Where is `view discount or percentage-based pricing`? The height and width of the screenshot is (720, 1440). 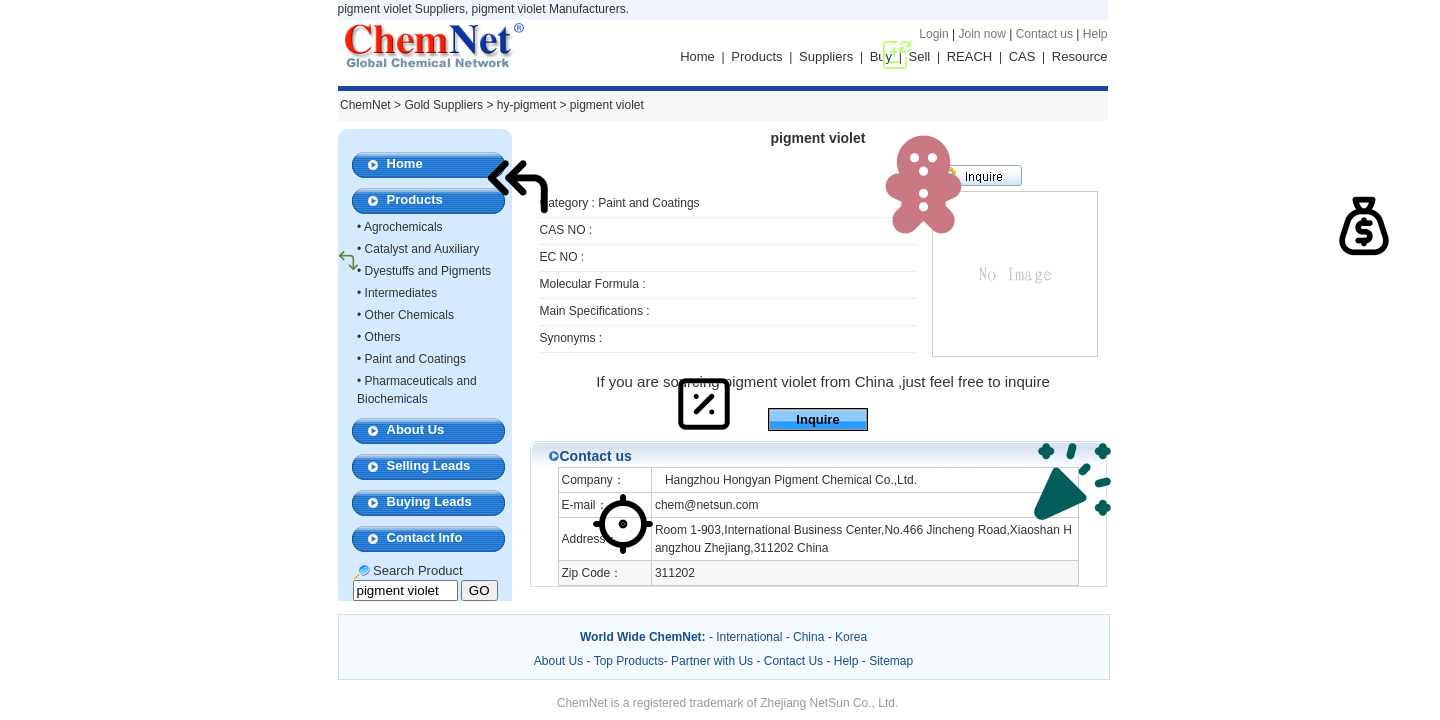 view discount or percentage-based pricing is located at coordinates (704, 404).